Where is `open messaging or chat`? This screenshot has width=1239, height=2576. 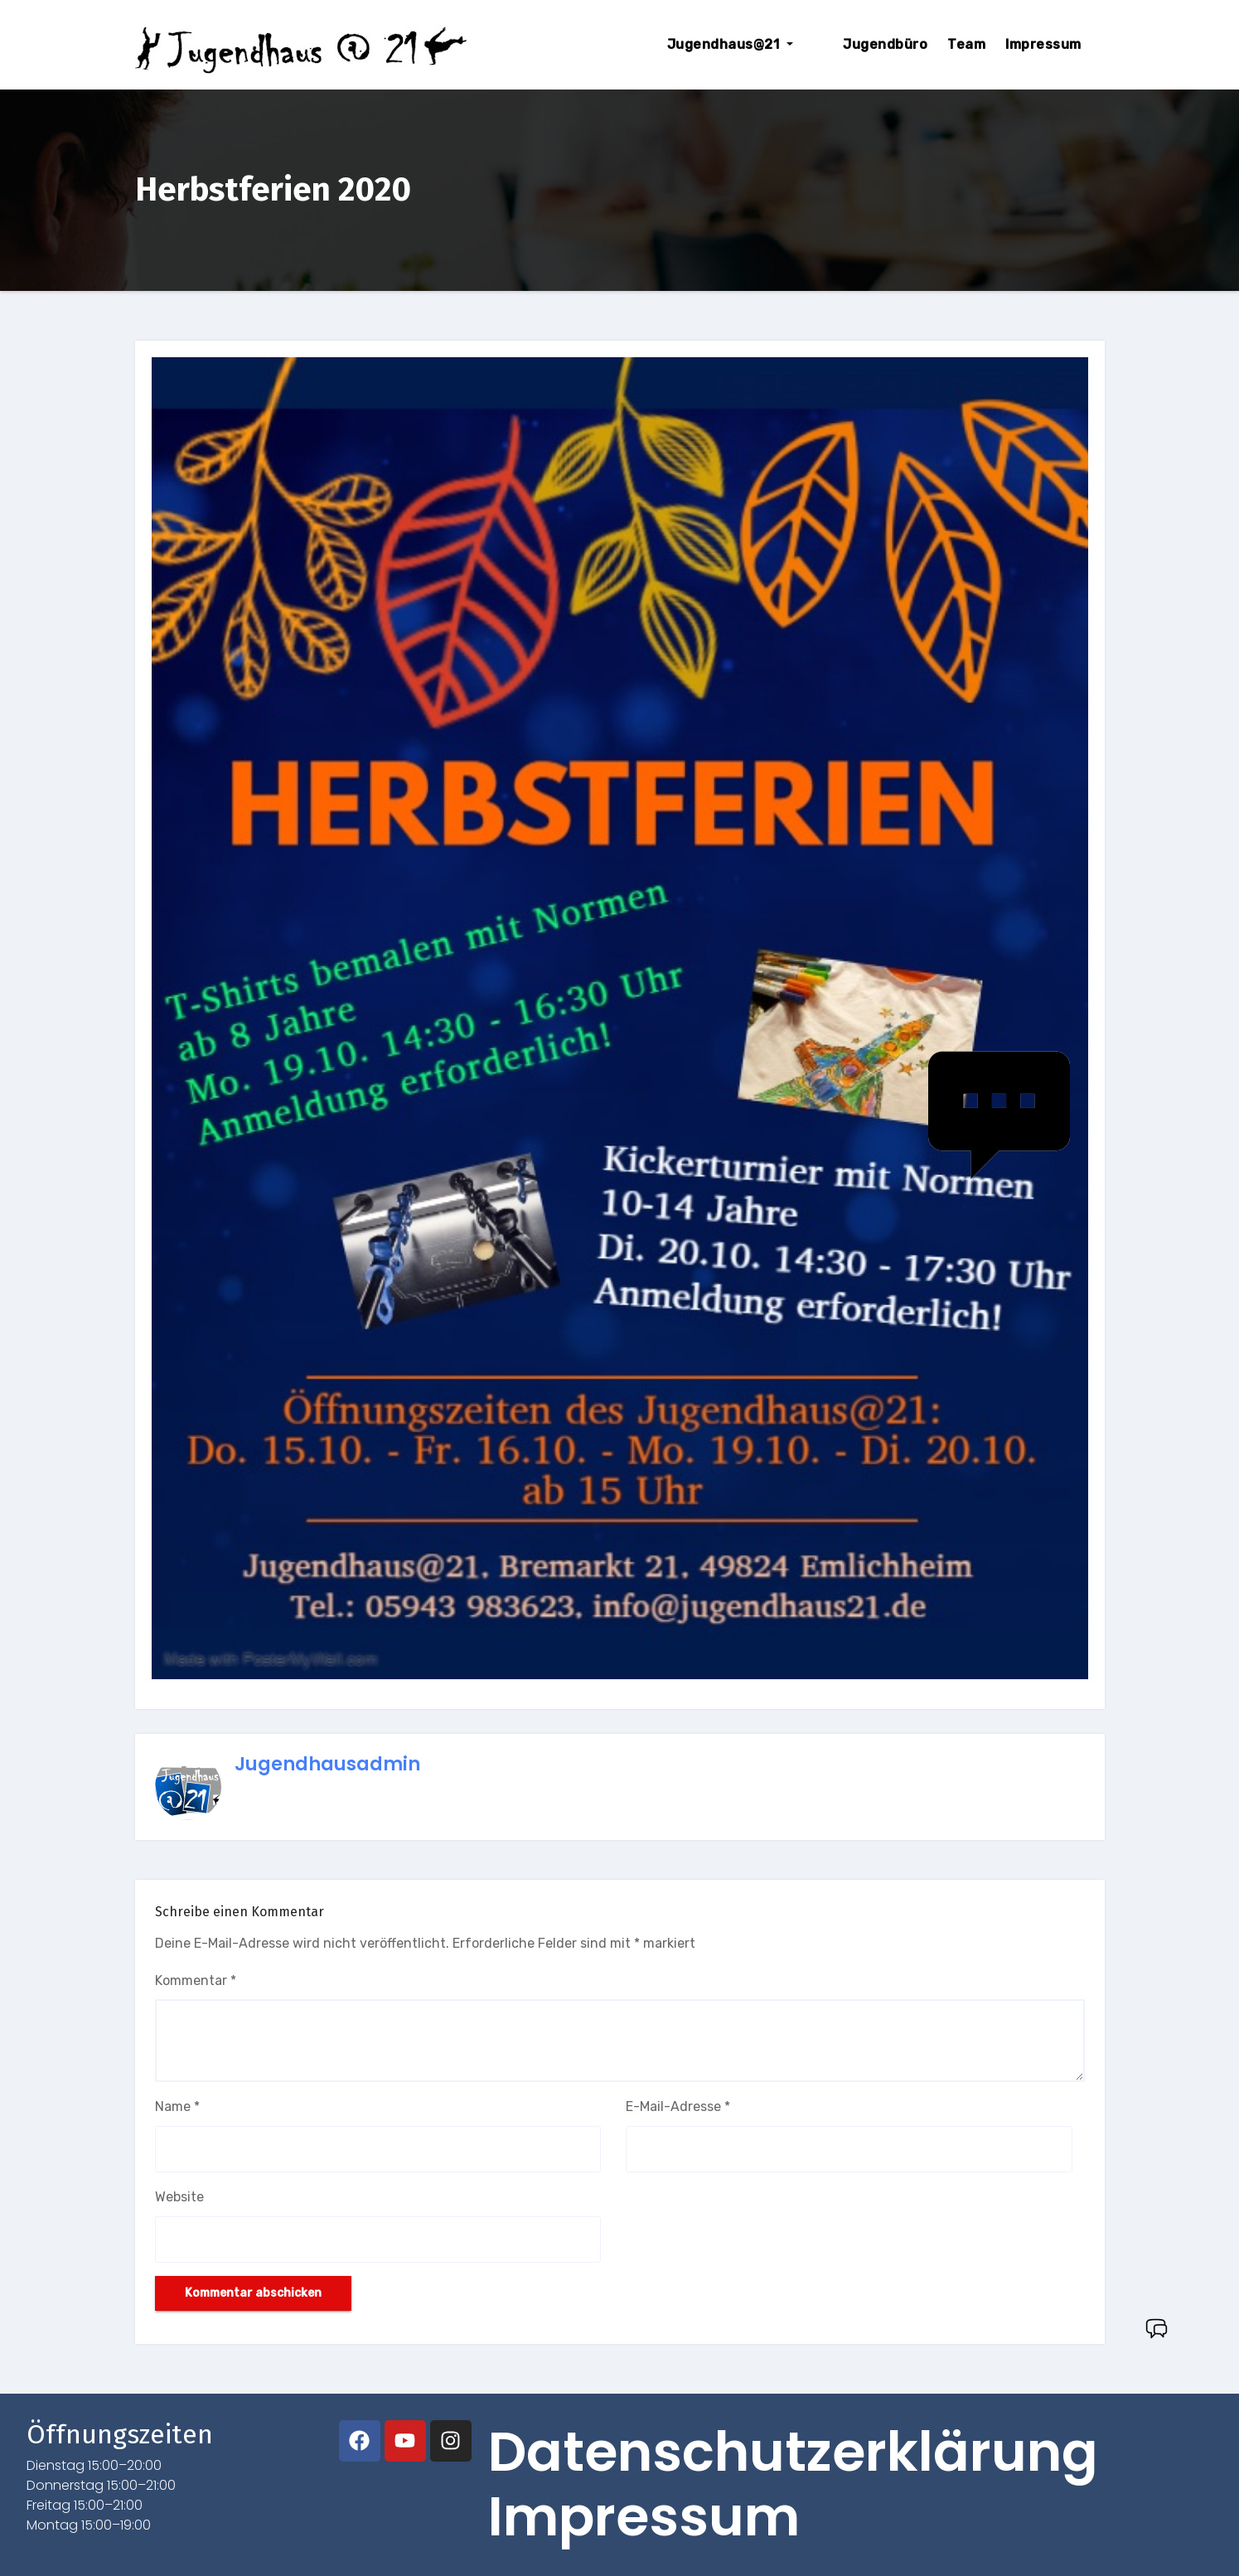
open messaging or chat is located at coordinates (1156, 2328).